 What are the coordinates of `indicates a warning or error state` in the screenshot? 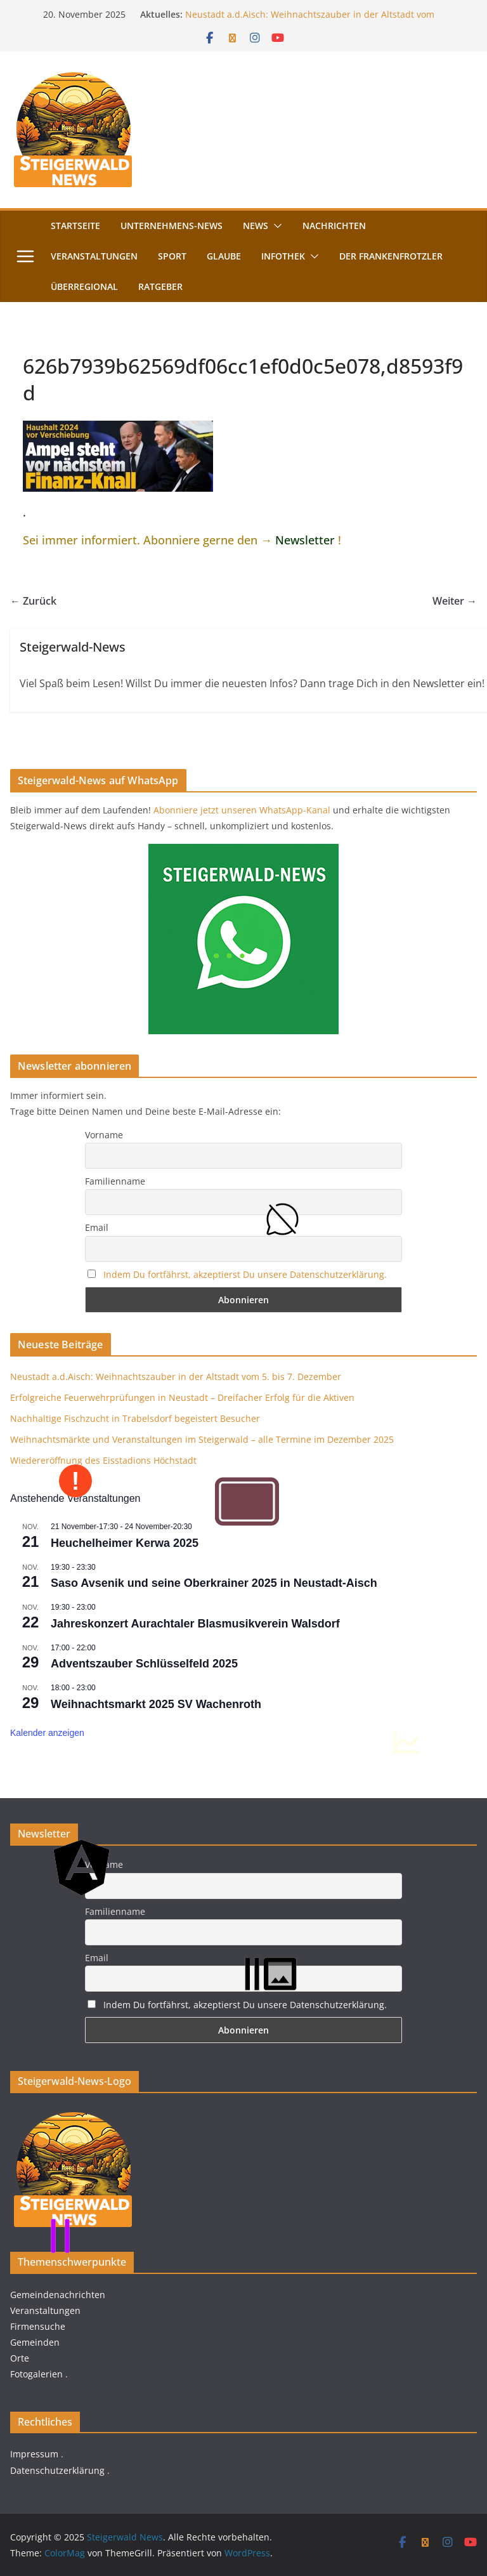 It's located at (75, 1481).